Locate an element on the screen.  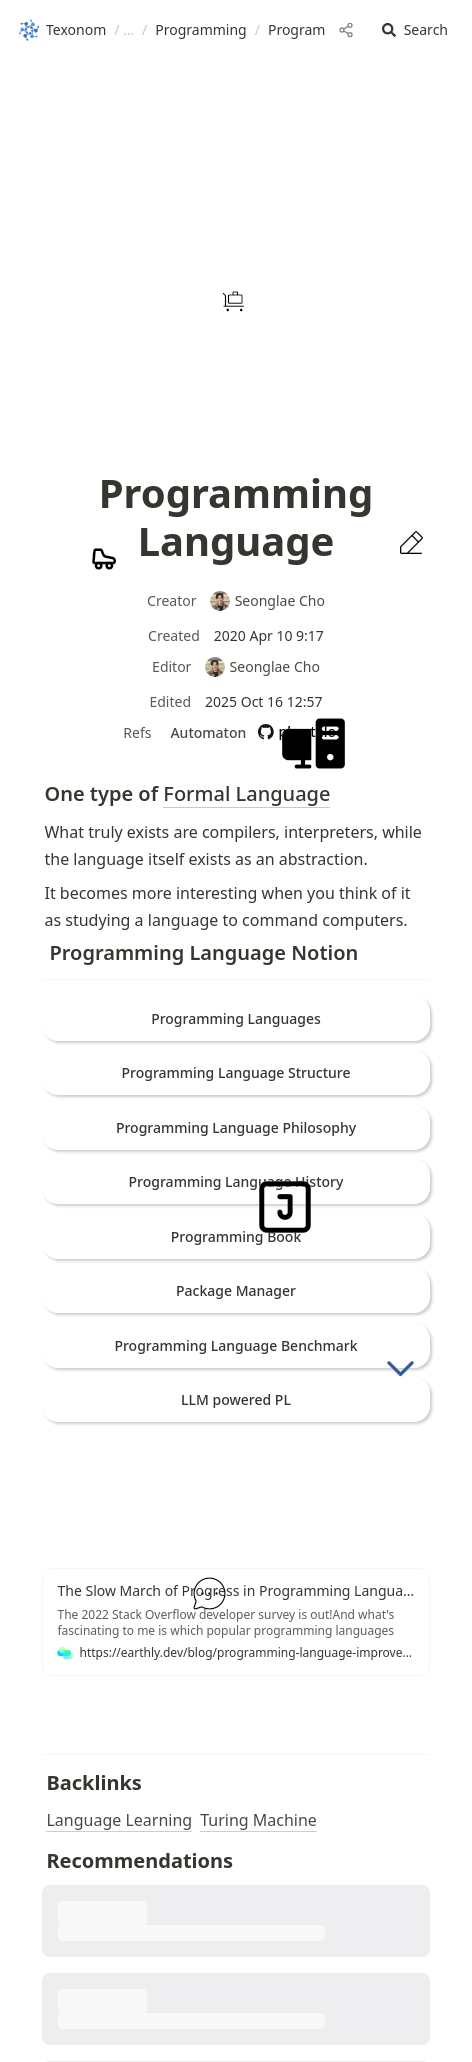
access desktop computer settings is located at coordinates (313, 743).